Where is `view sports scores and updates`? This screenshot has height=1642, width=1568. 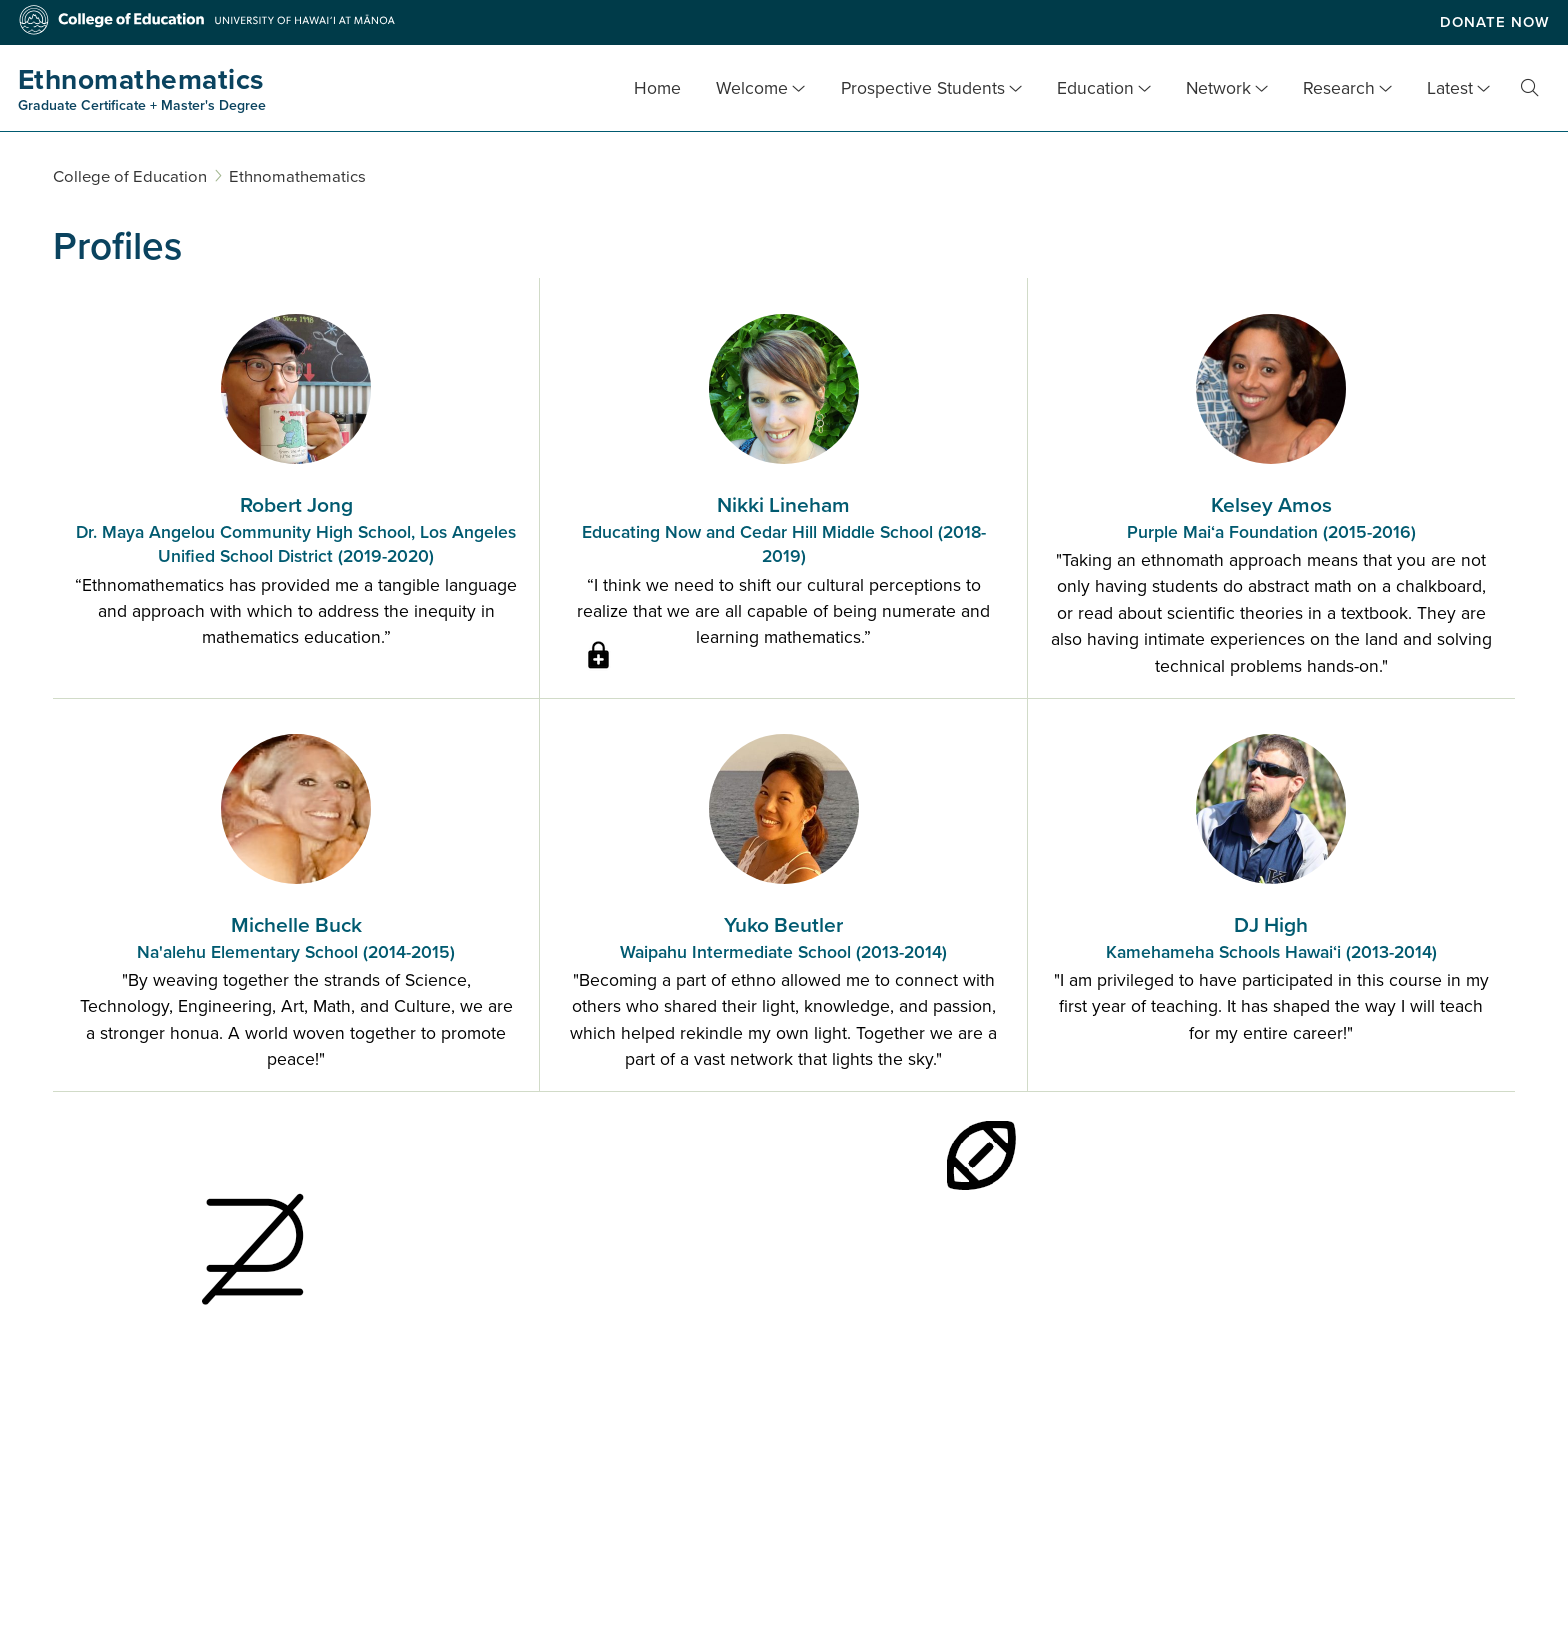 view sports scores and updates is located at coordinates (981, 1155).